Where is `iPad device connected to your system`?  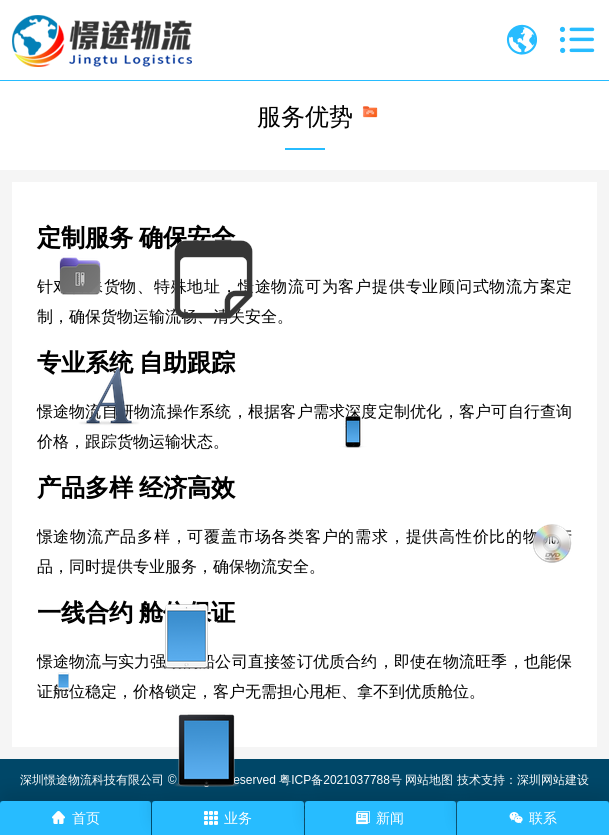
iPad device connected to your system is located at coordinates (206, 749).